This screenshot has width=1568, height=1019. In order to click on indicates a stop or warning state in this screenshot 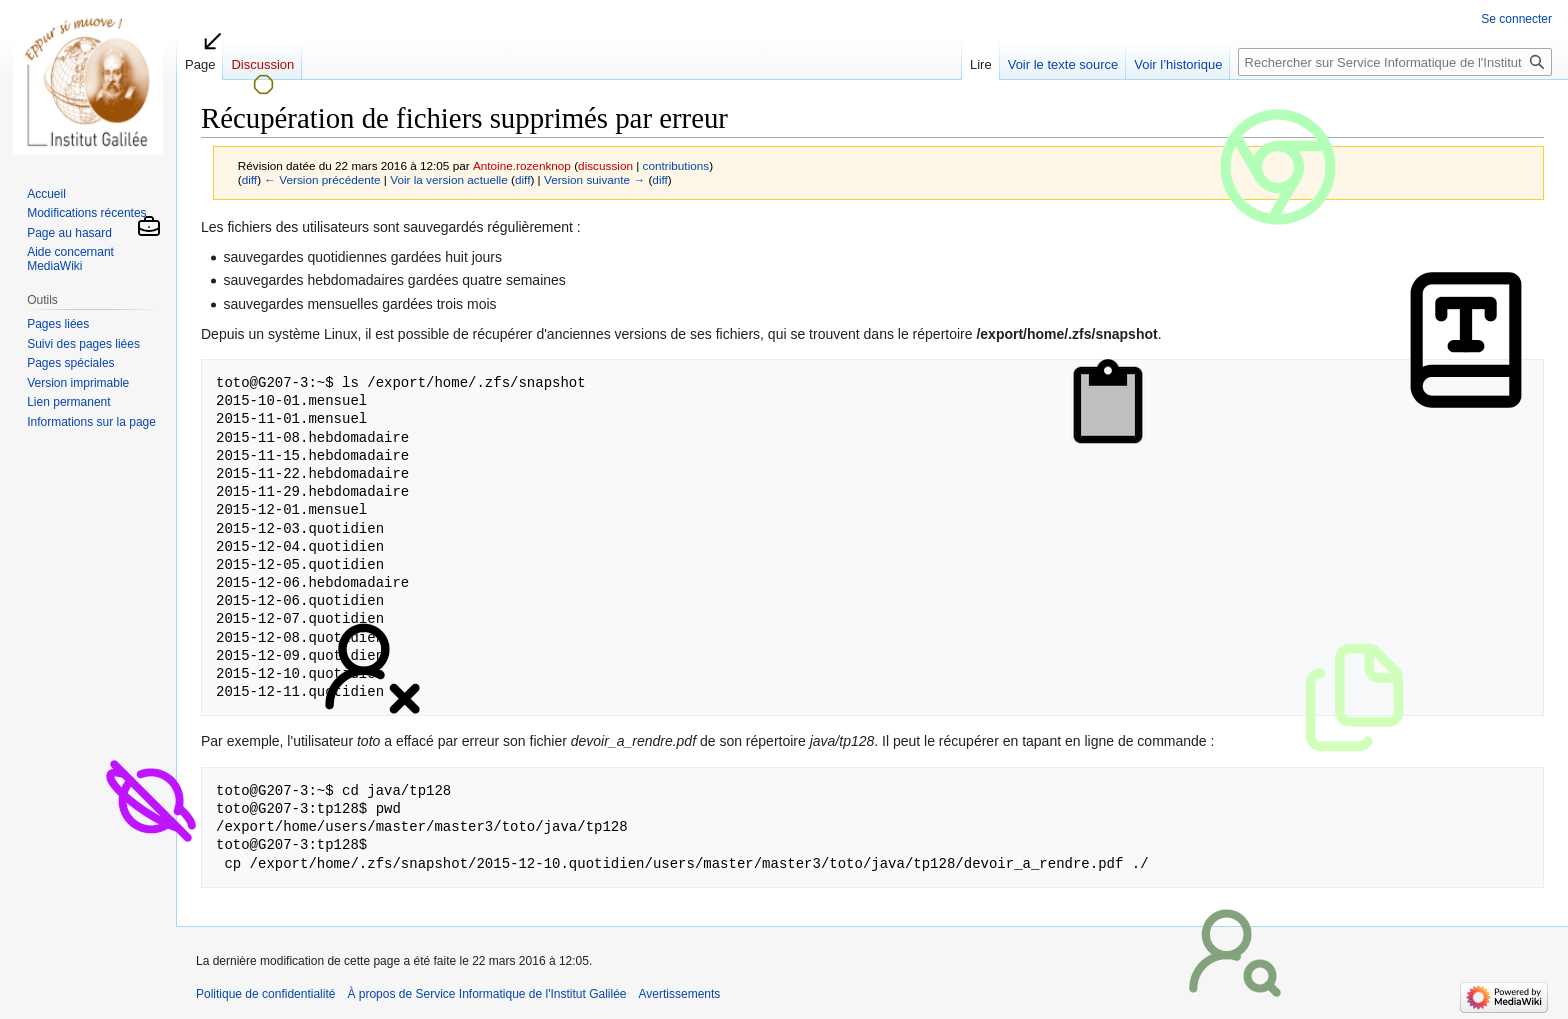, I will do `click(263, 84)`.